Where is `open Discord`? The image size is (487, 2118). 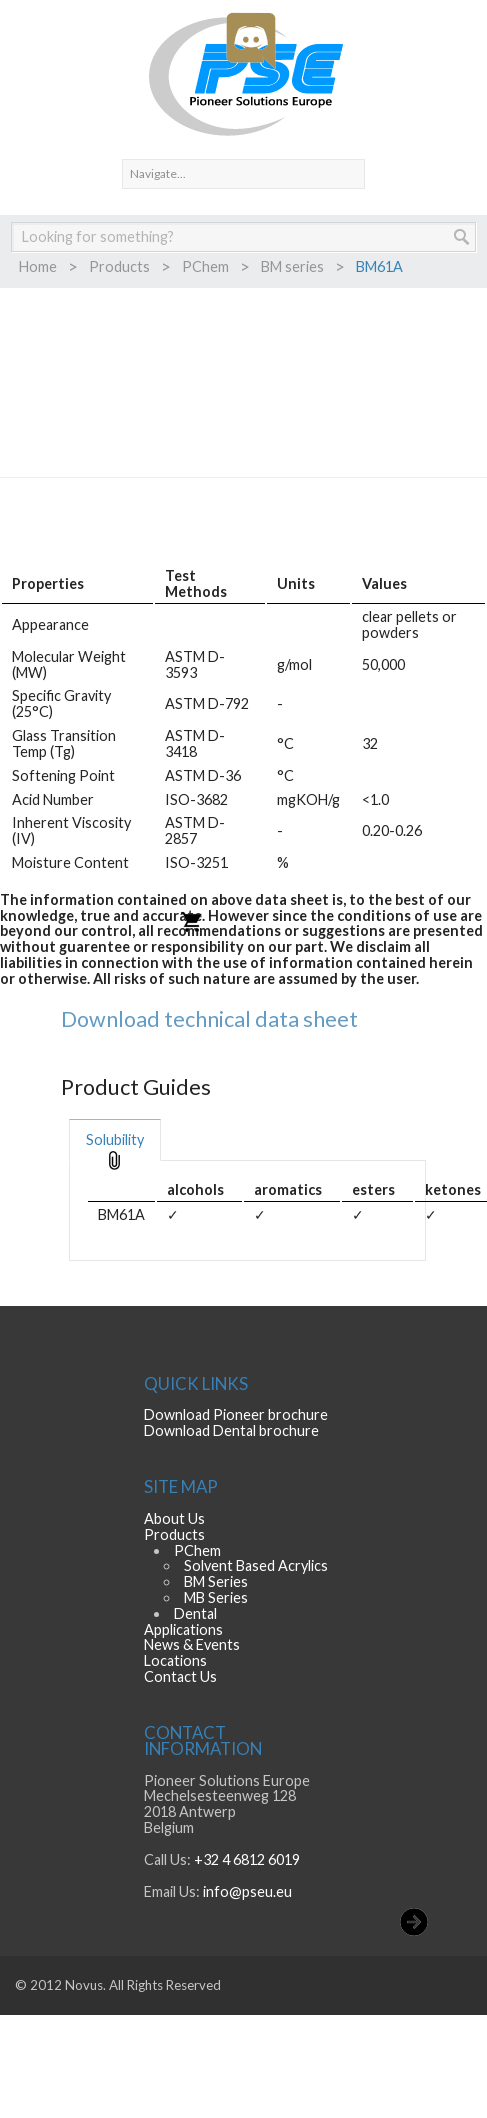
open Discord is located at coordinates (251, 41).